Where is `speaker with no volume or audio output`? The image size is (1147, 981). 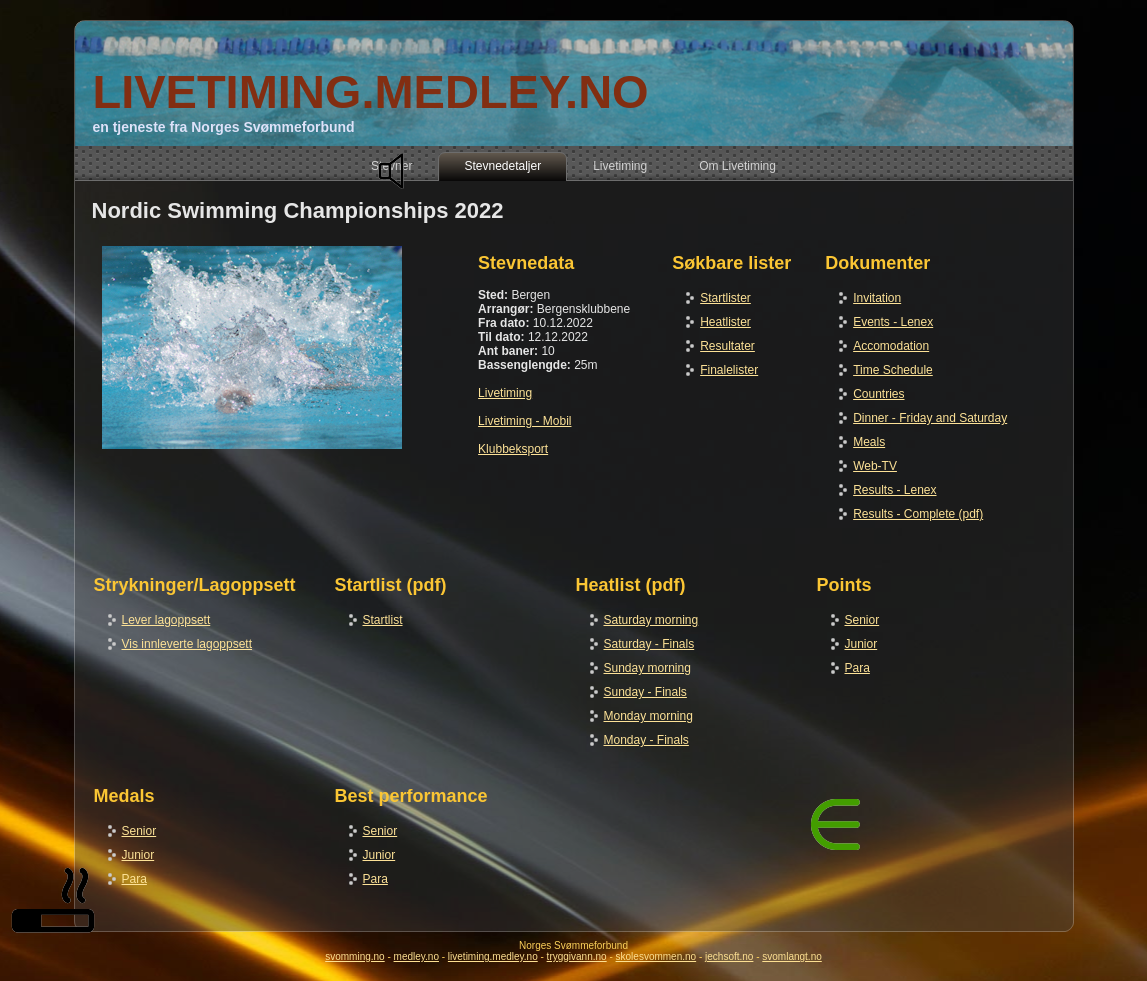 speaker with no volume or audio output is located at coordinates (398, 171).